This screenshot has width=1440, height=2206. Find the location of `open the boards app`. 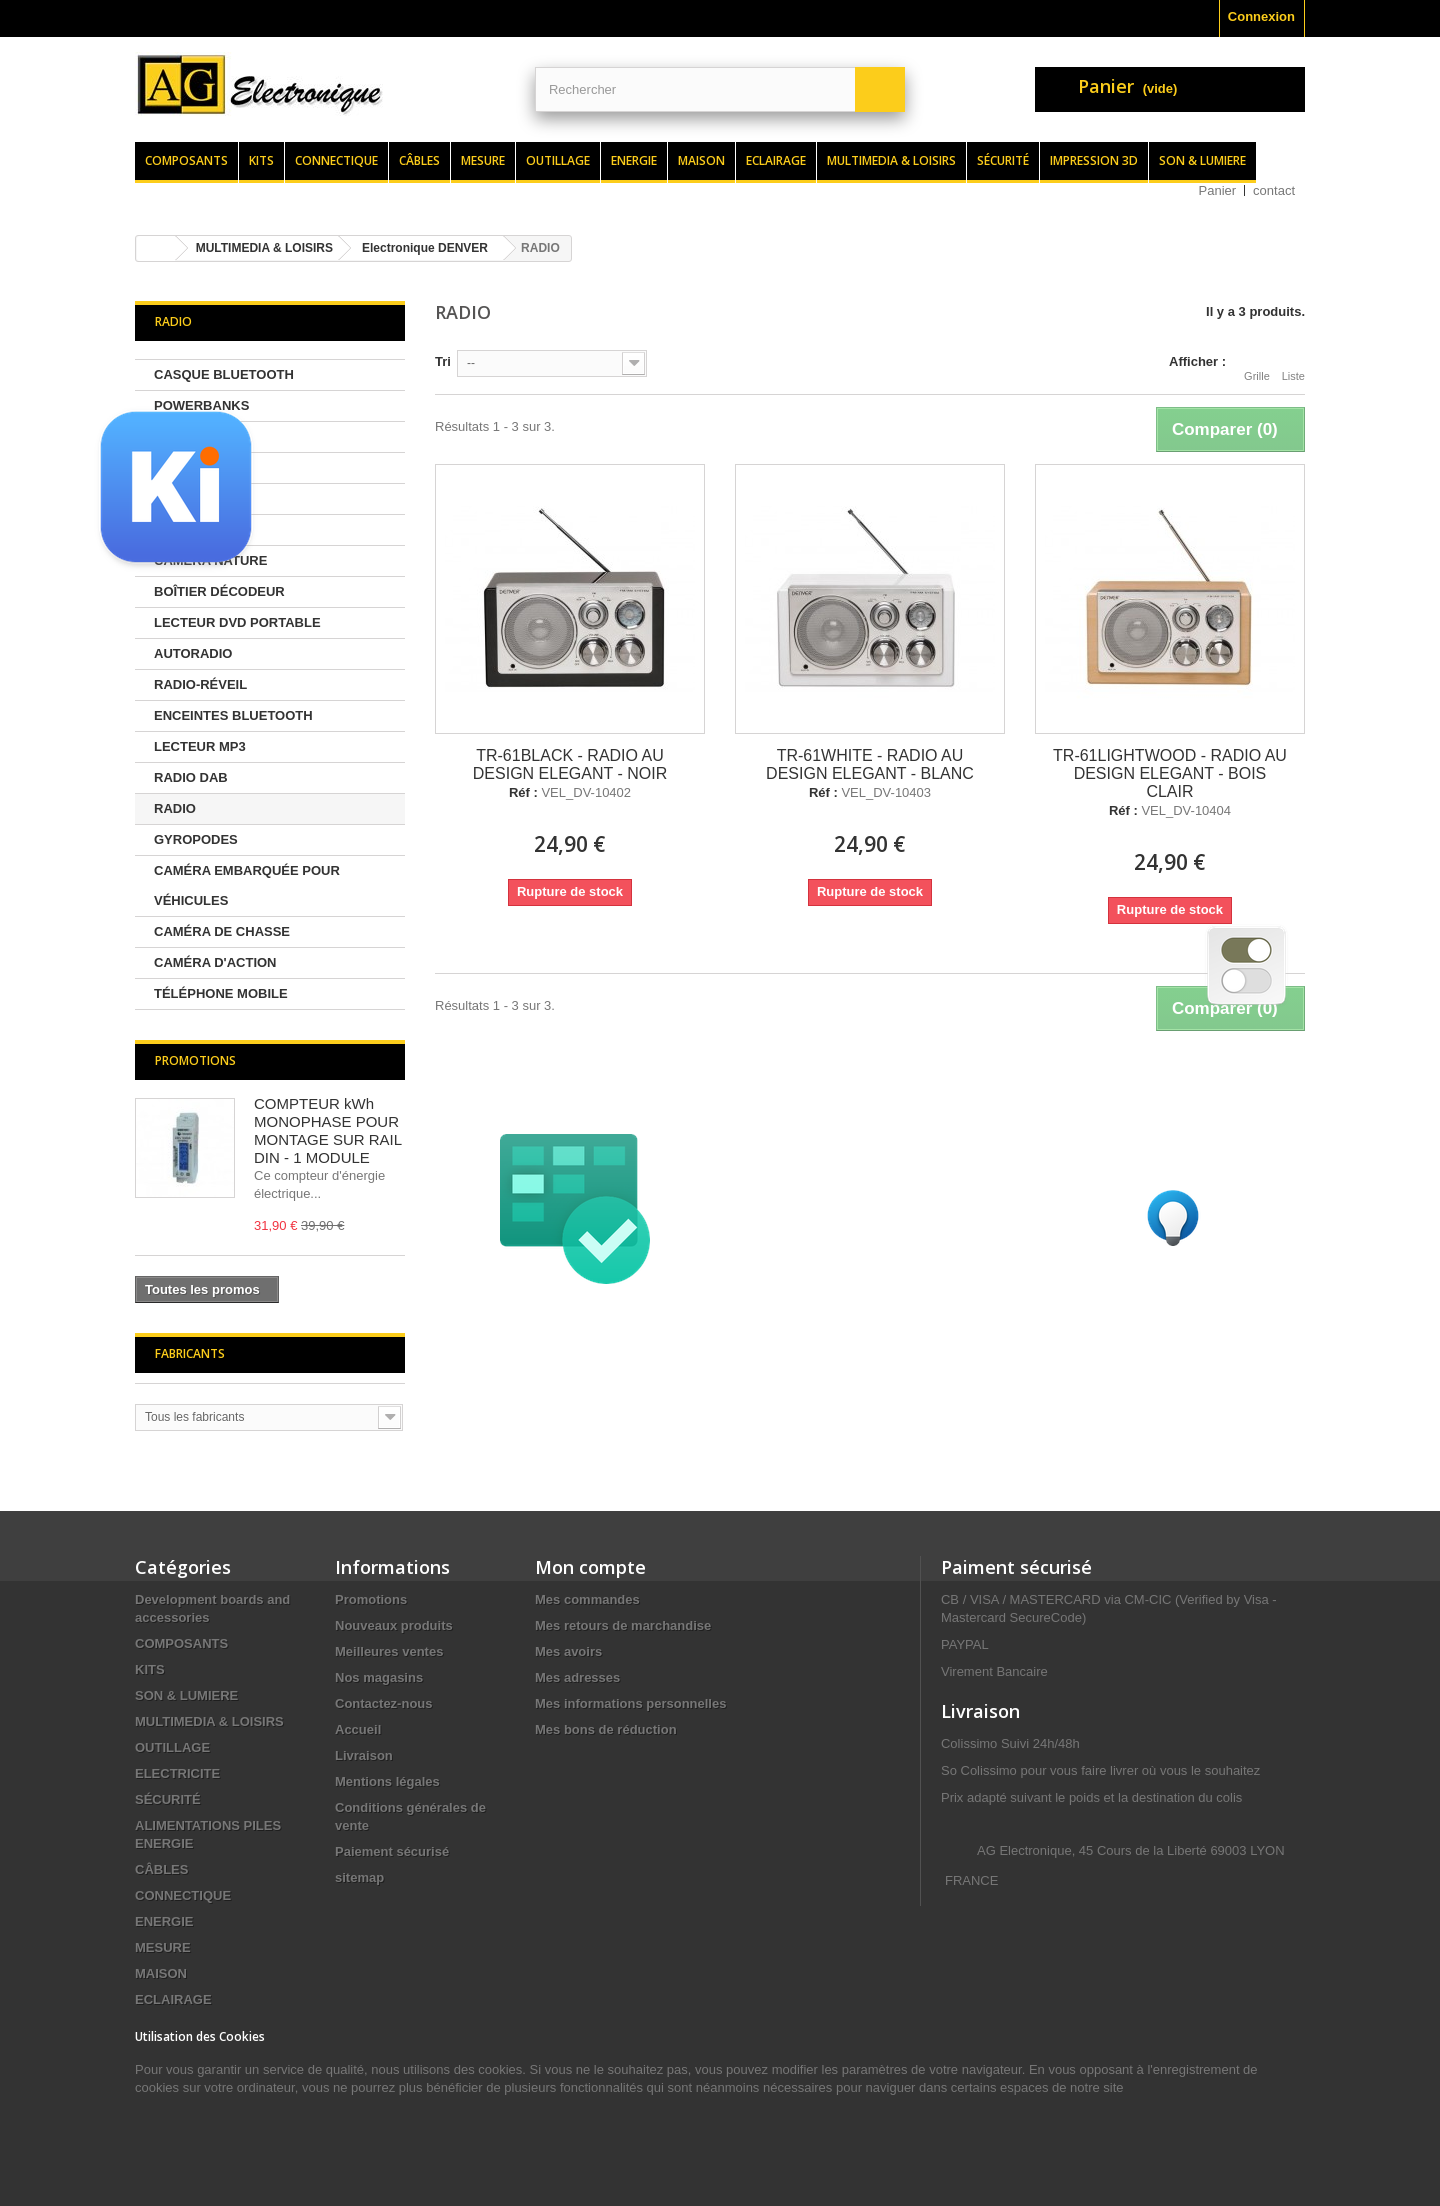

open the boards app is located at coordinates (575, 1209).